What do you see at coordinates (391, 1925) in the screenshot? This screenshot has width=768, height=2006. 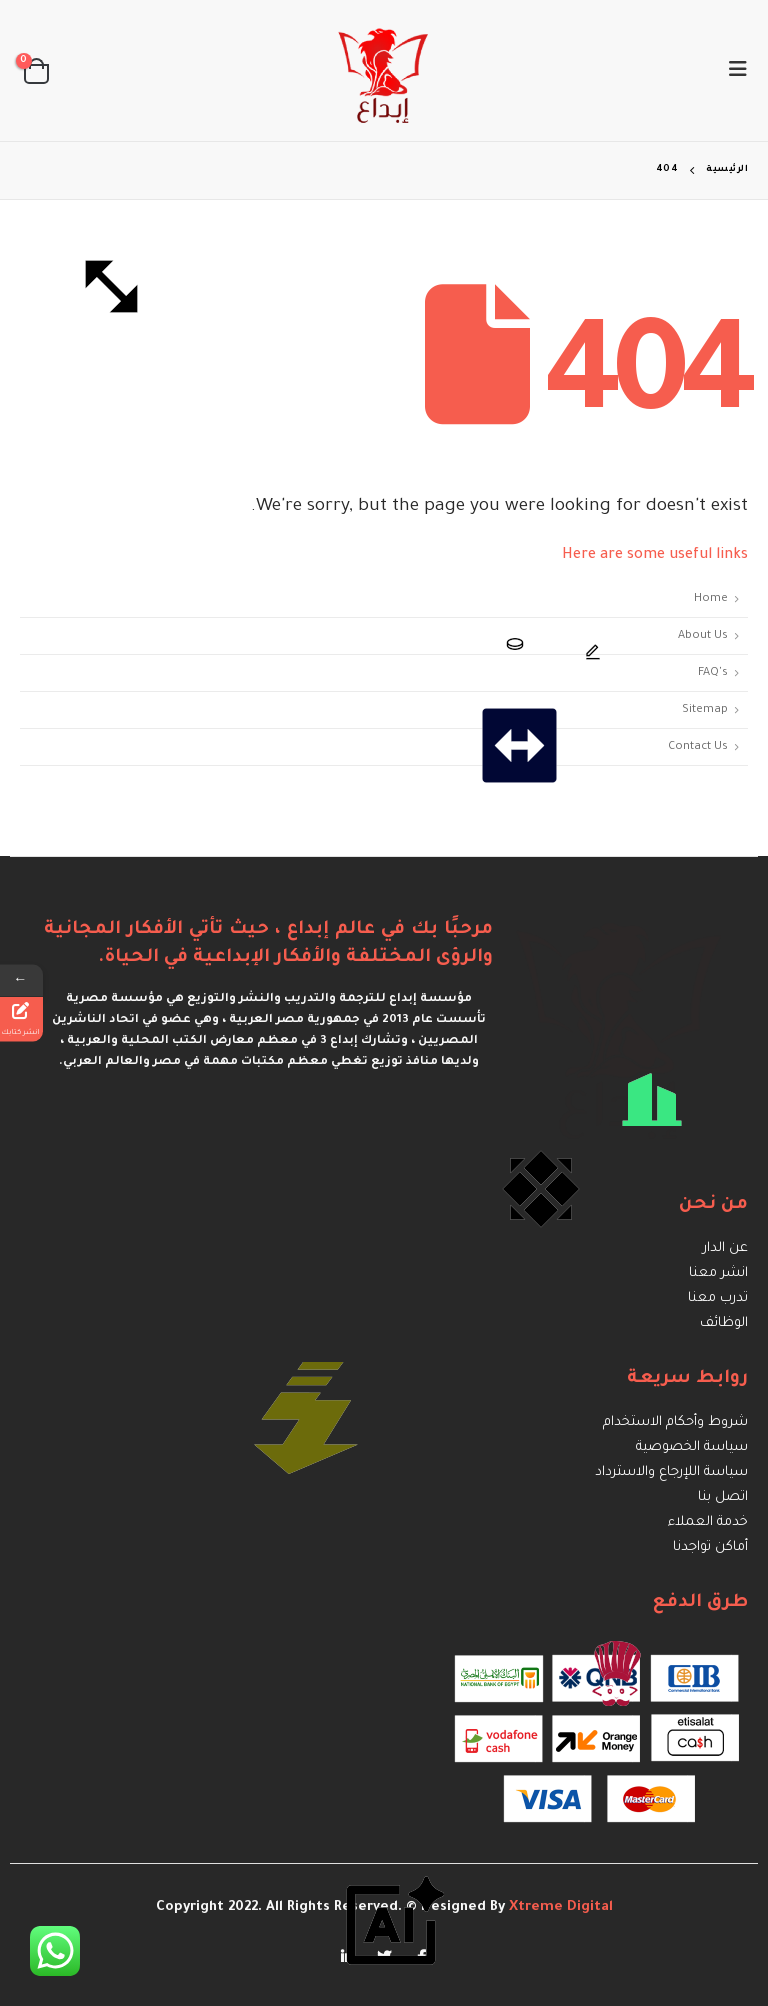 I see `generate content using AI` at bounding box center [391, 1925].